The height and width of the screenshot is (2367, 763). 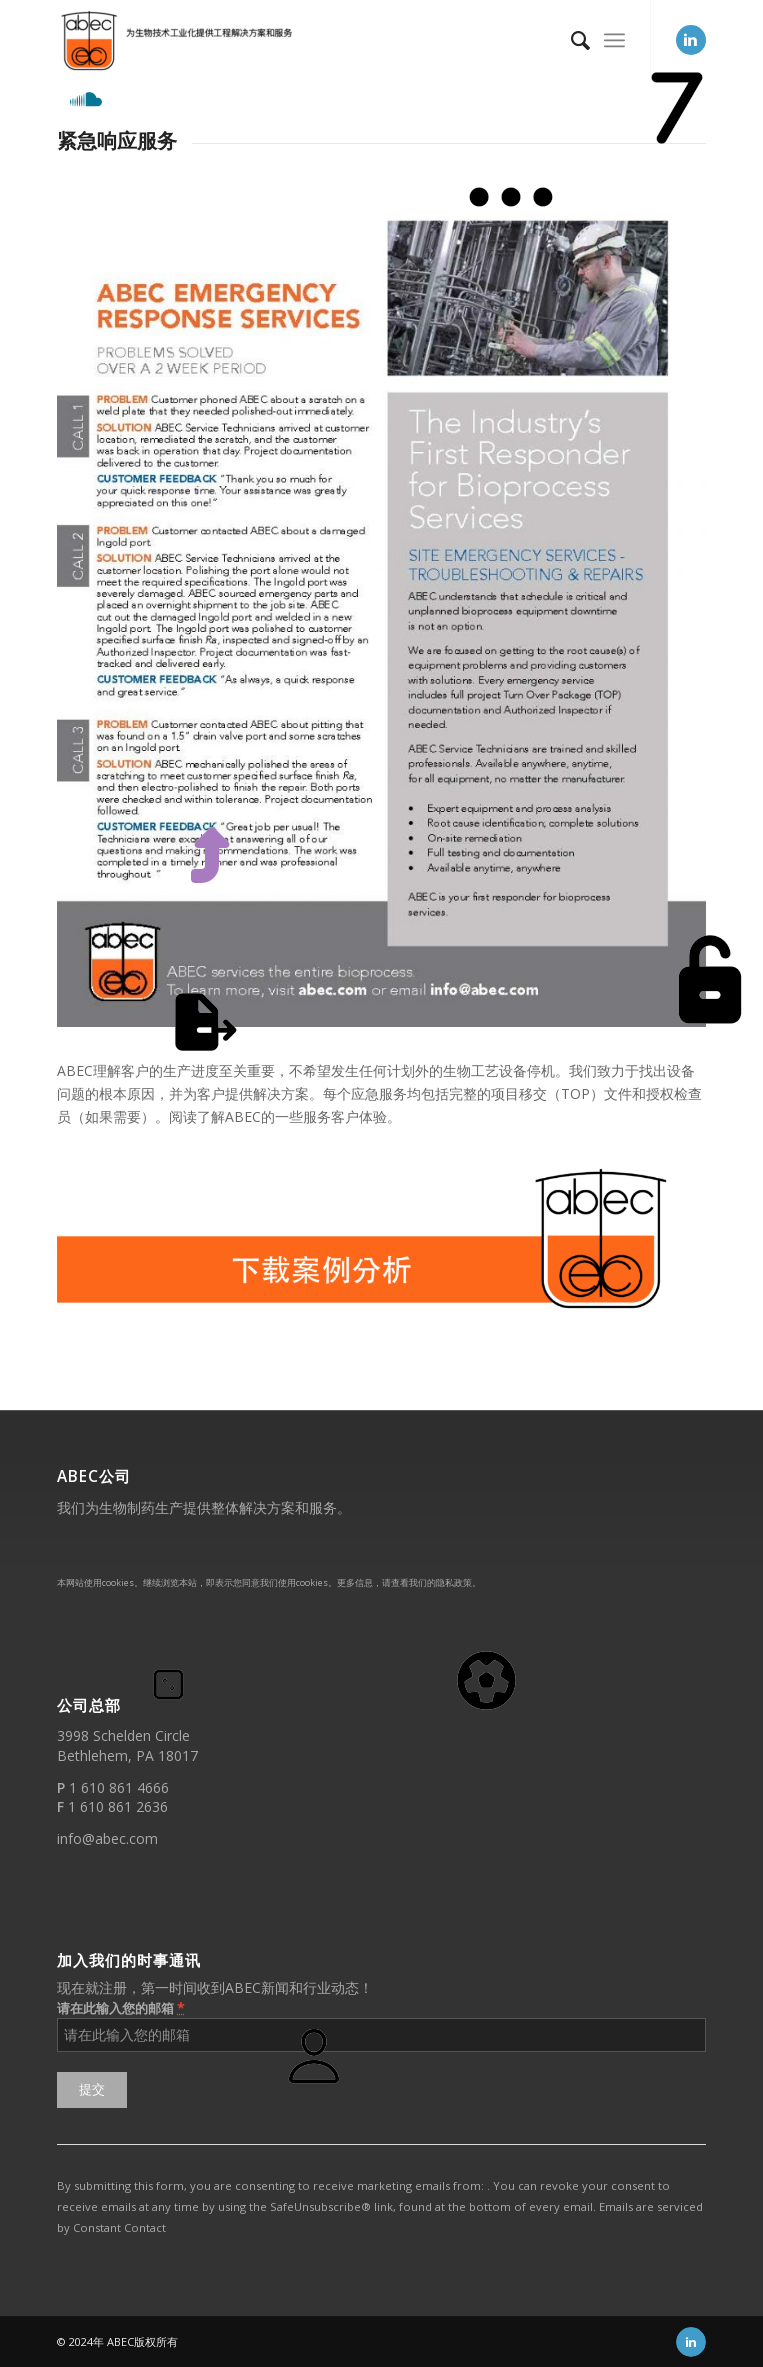 I want to click on view your profile, so click(x=314, y=2056).